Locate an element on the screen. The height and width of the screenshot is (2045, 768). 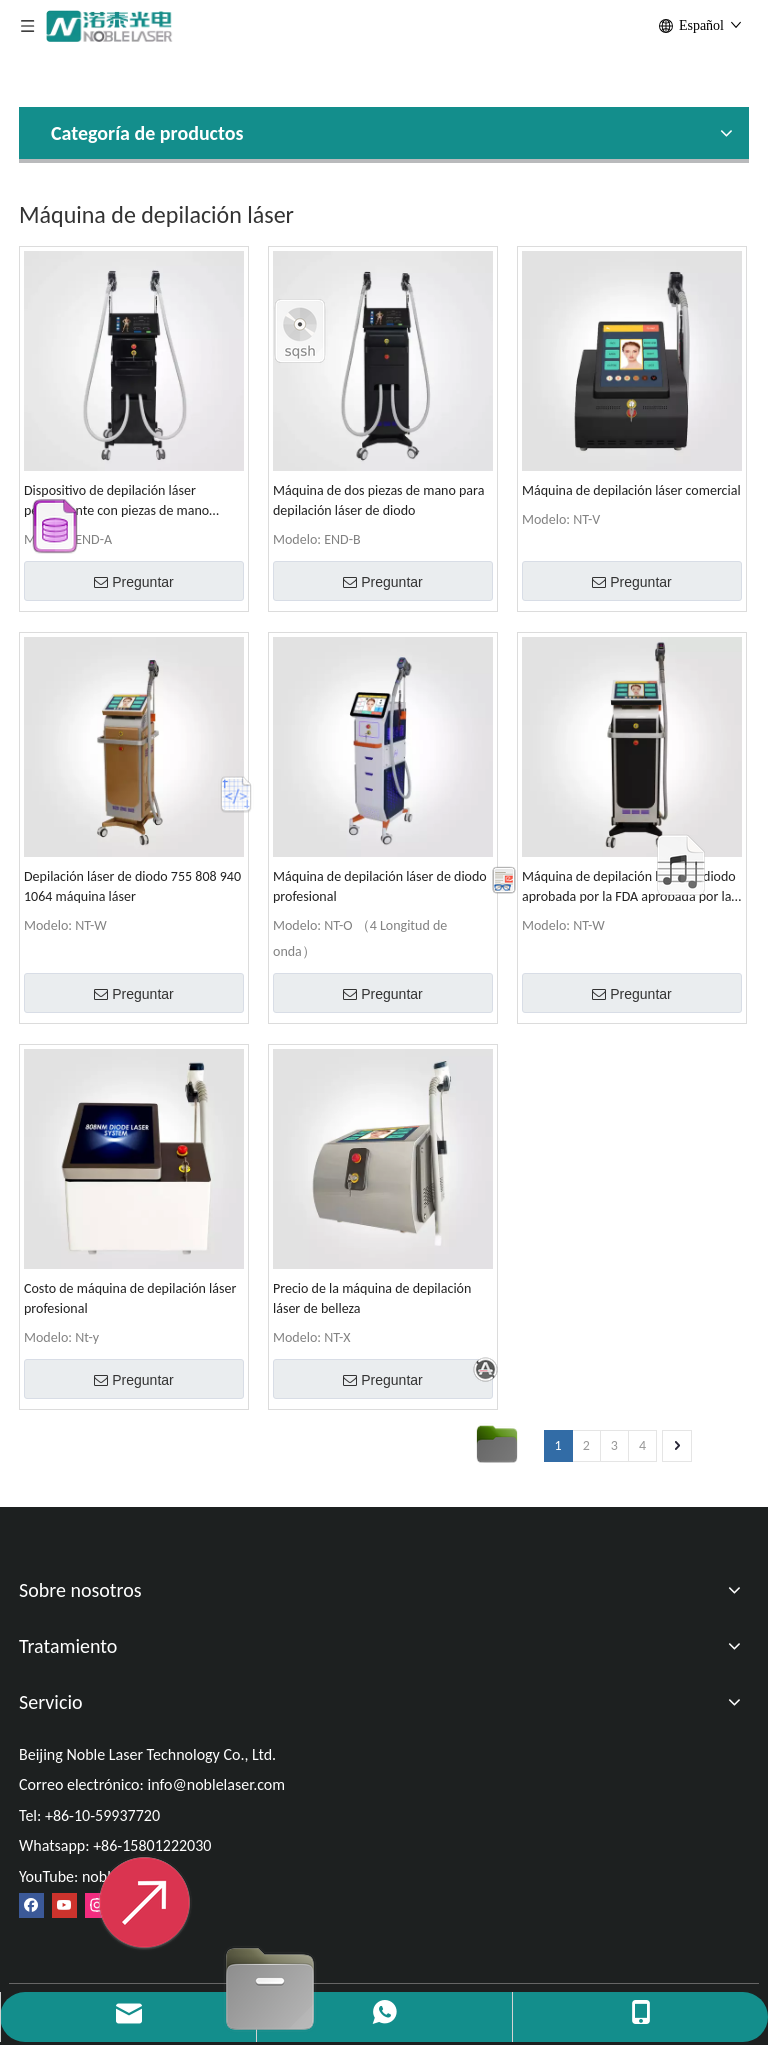
open folder containing files is located at coordinates (497, 1444).